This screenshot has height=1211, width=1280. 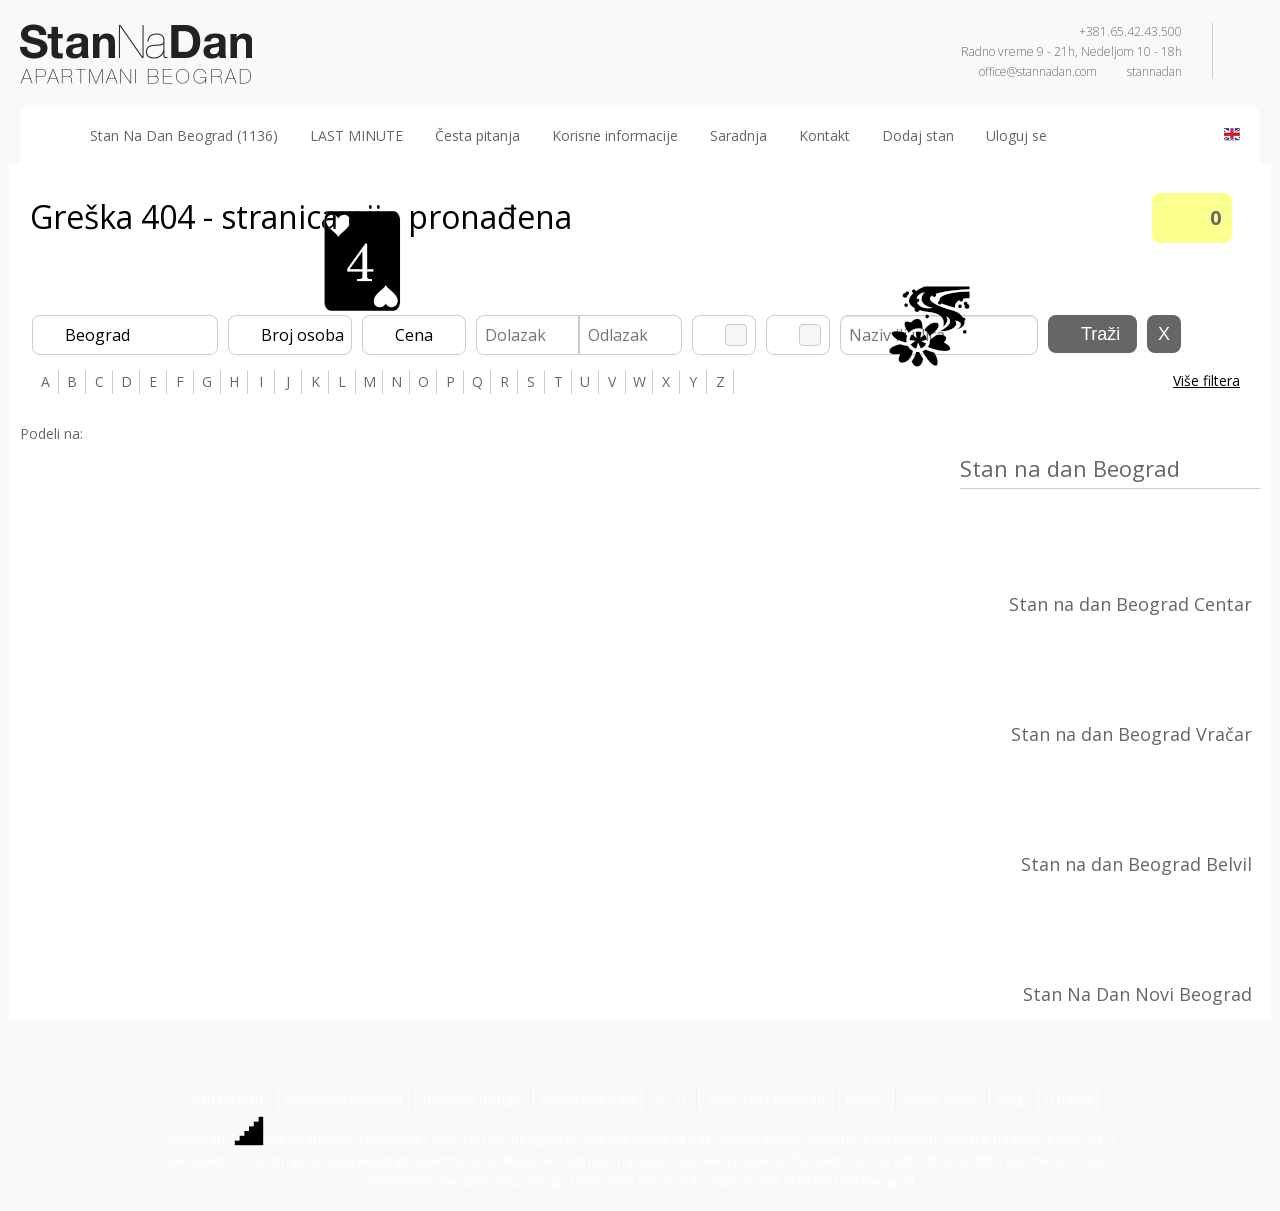 I want to click on four of hearts playing card, so click(x=362, y=261).